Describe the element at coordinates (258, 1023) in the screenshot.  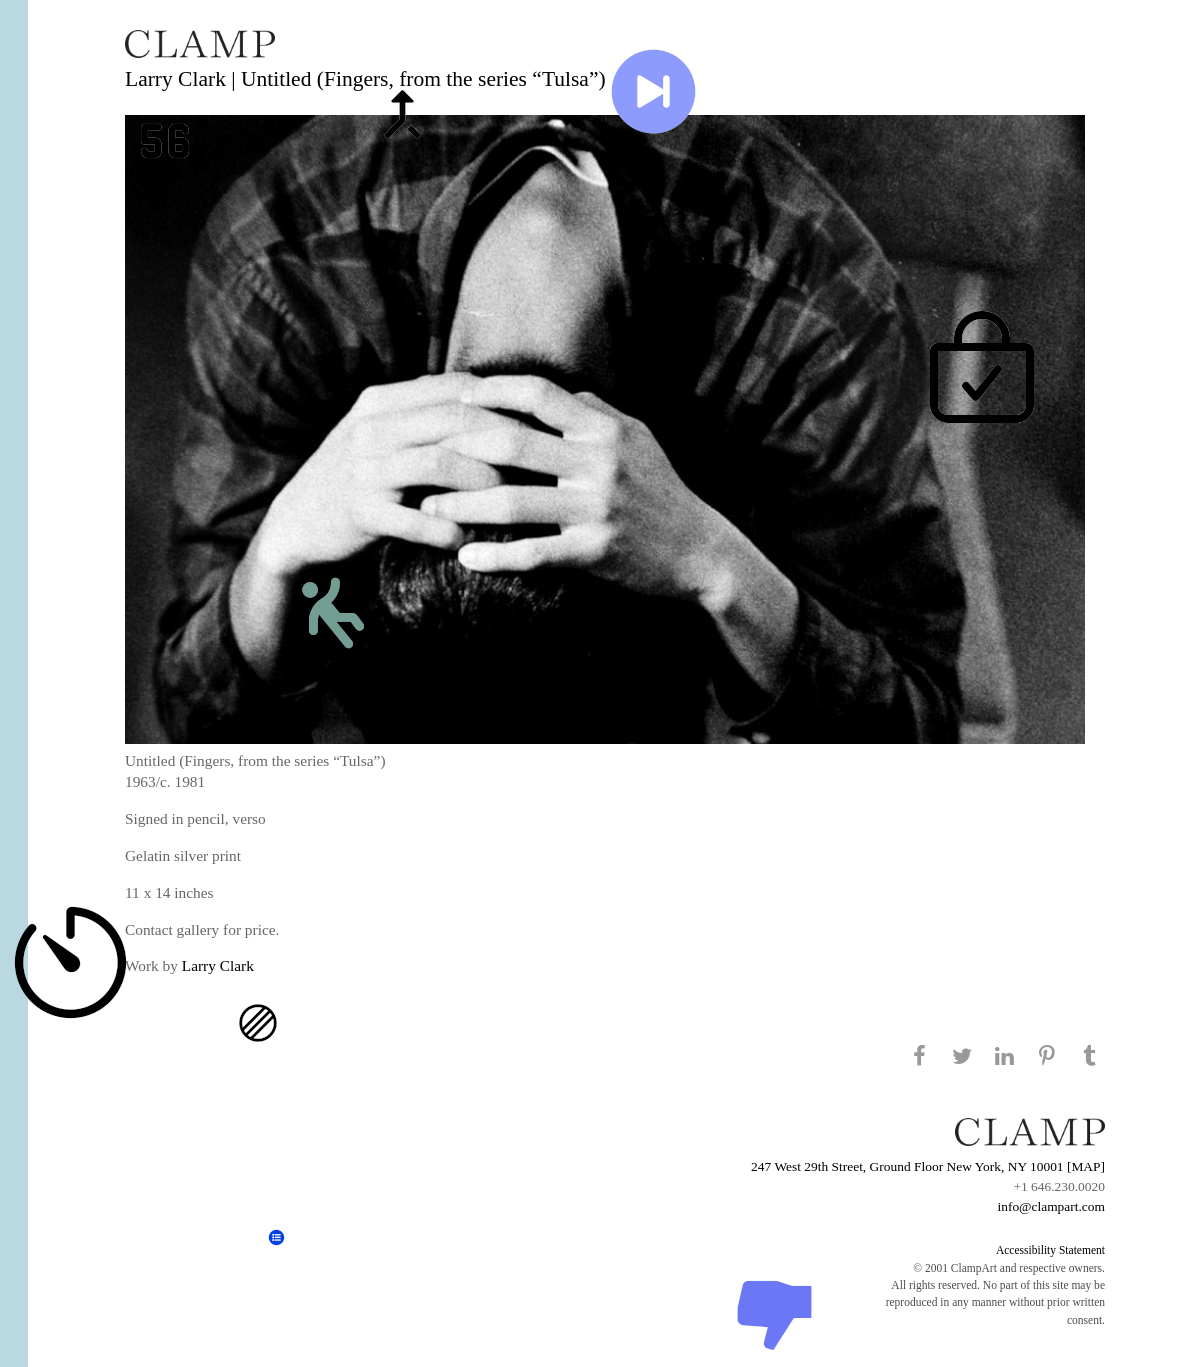
I see `indicates restricted or prohibited action` at that location.